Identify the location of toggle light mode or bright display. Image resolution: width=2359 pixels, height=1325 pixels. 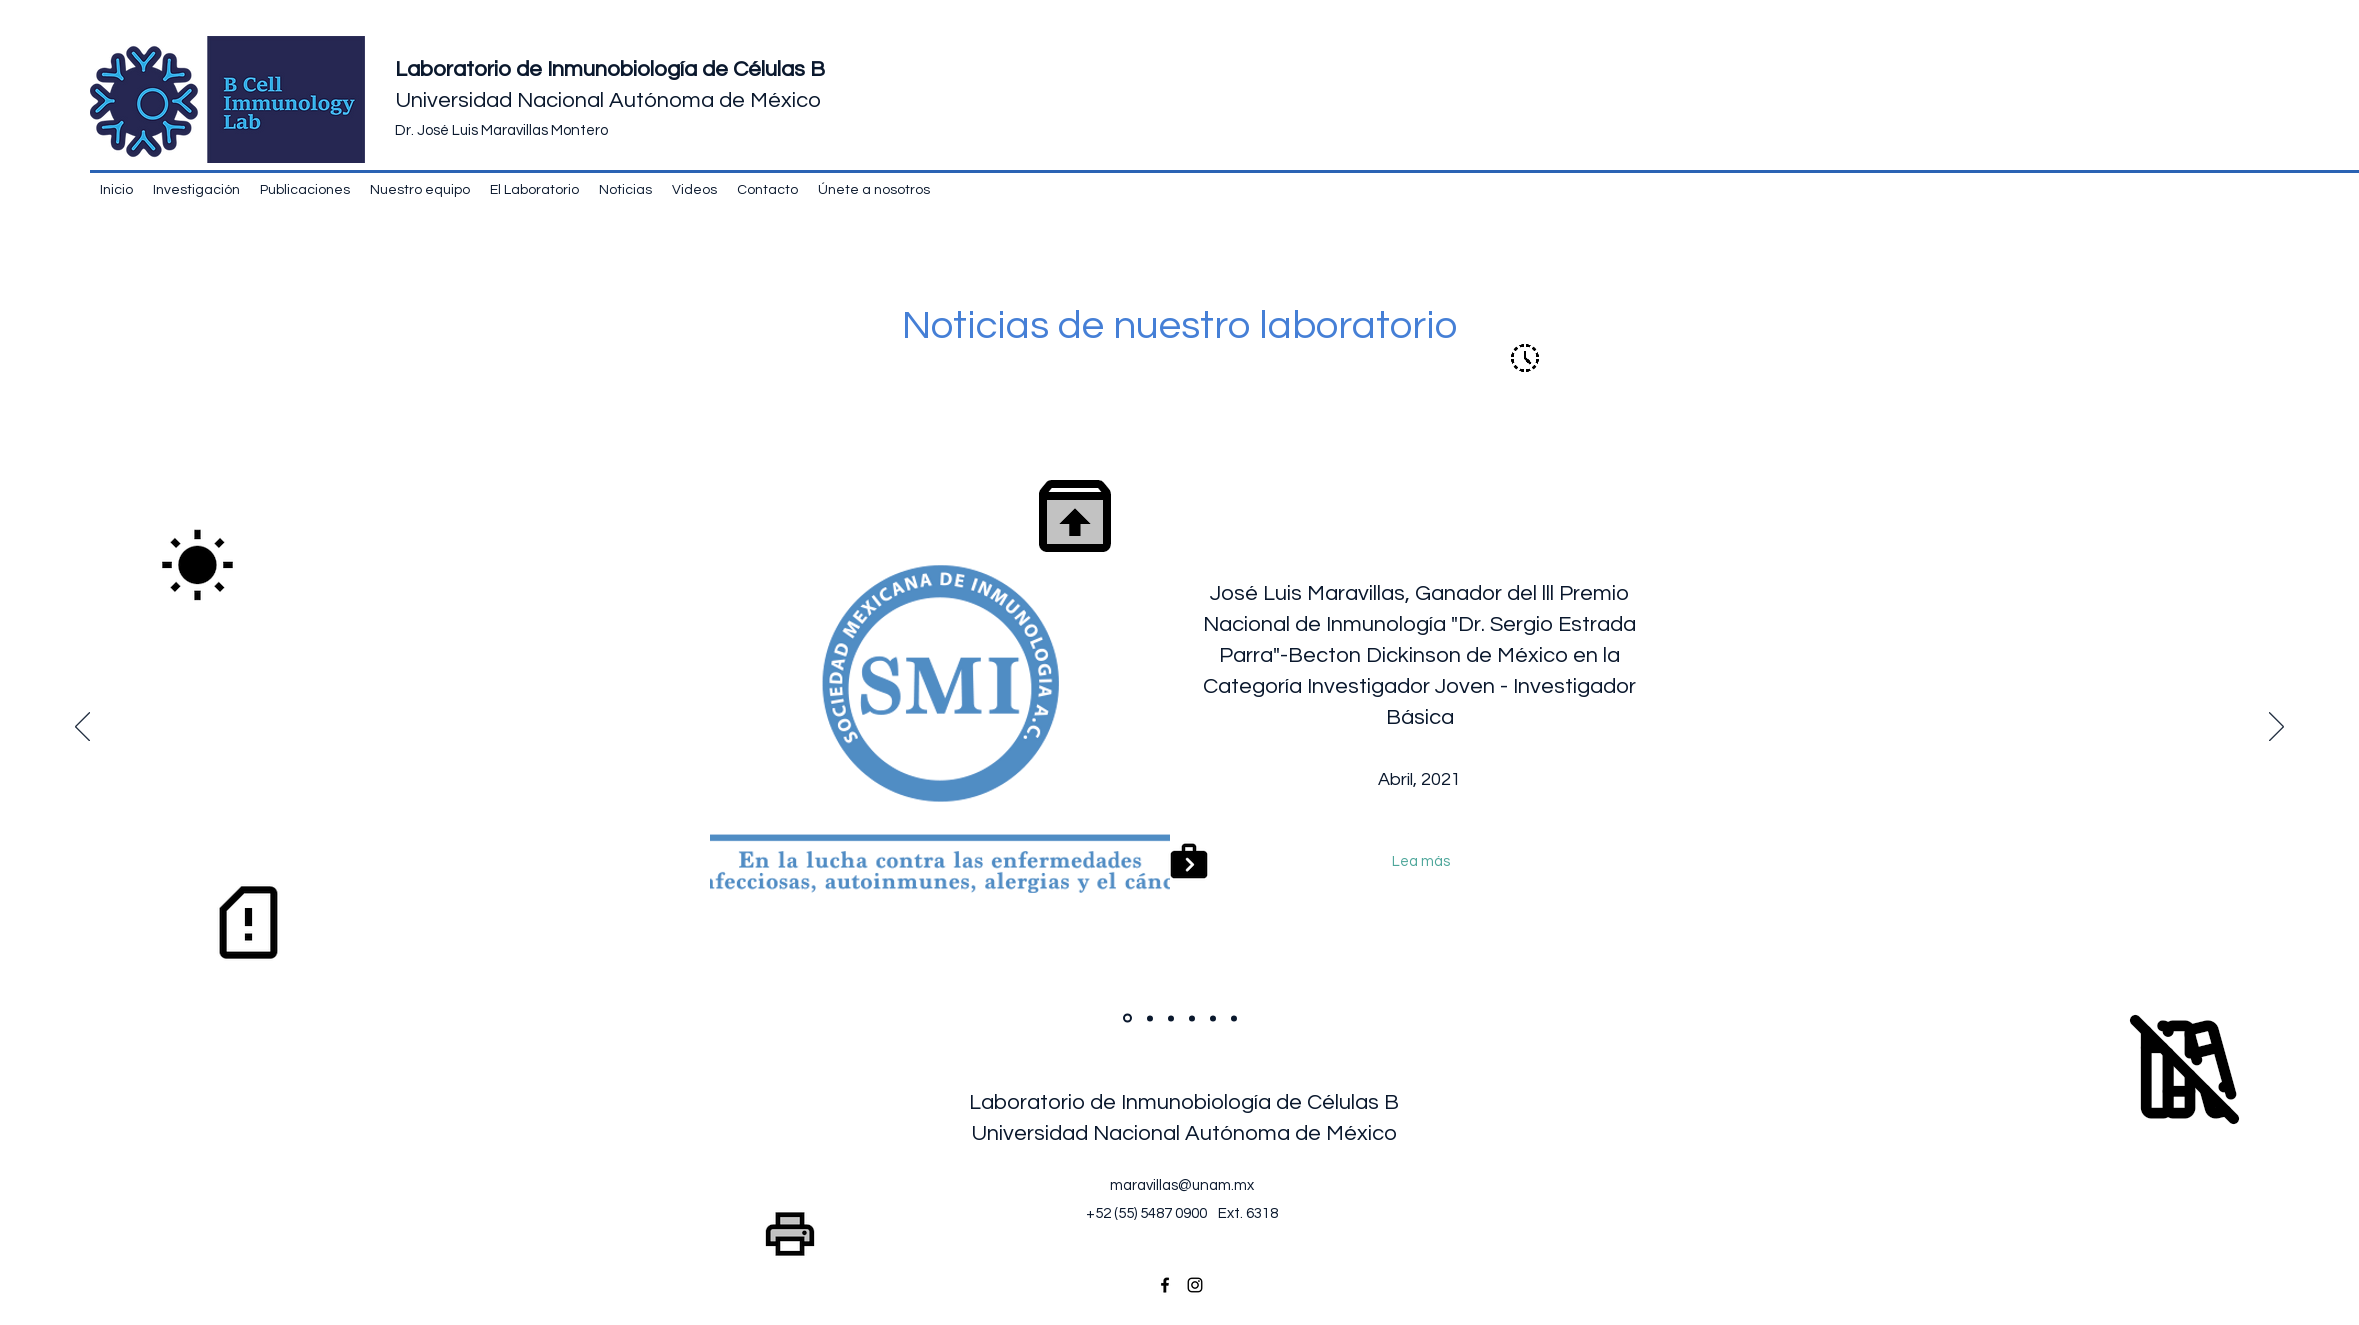
(197, 566).